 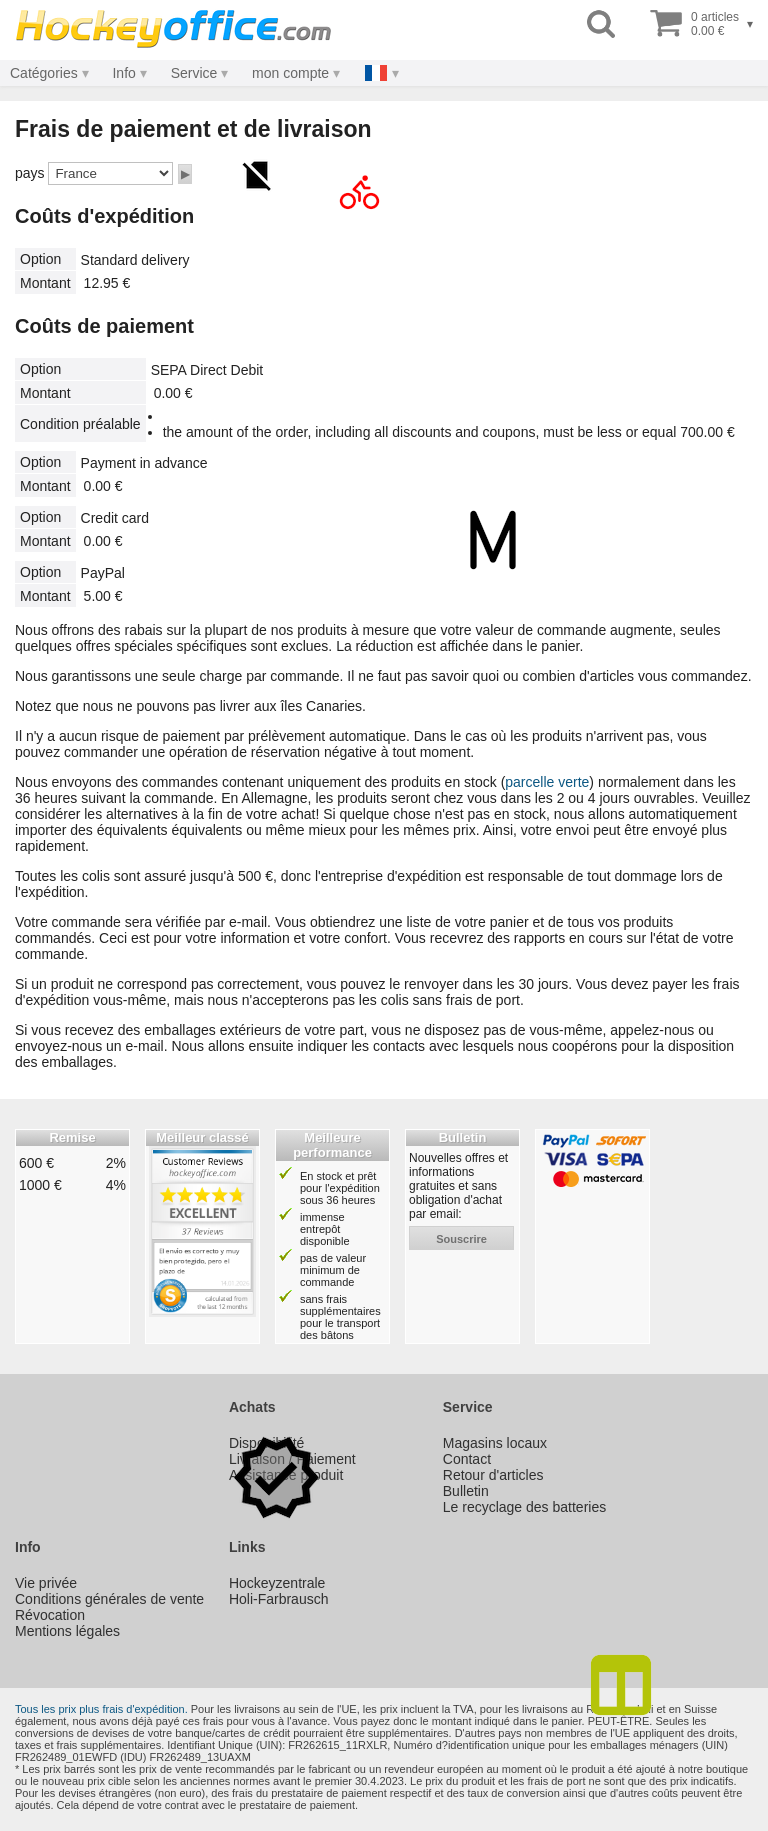 What do you see at coordinates (359, 191) in the screenshot?
I see `access bike-sharing or cycling options` at bounding box center [359, 191].